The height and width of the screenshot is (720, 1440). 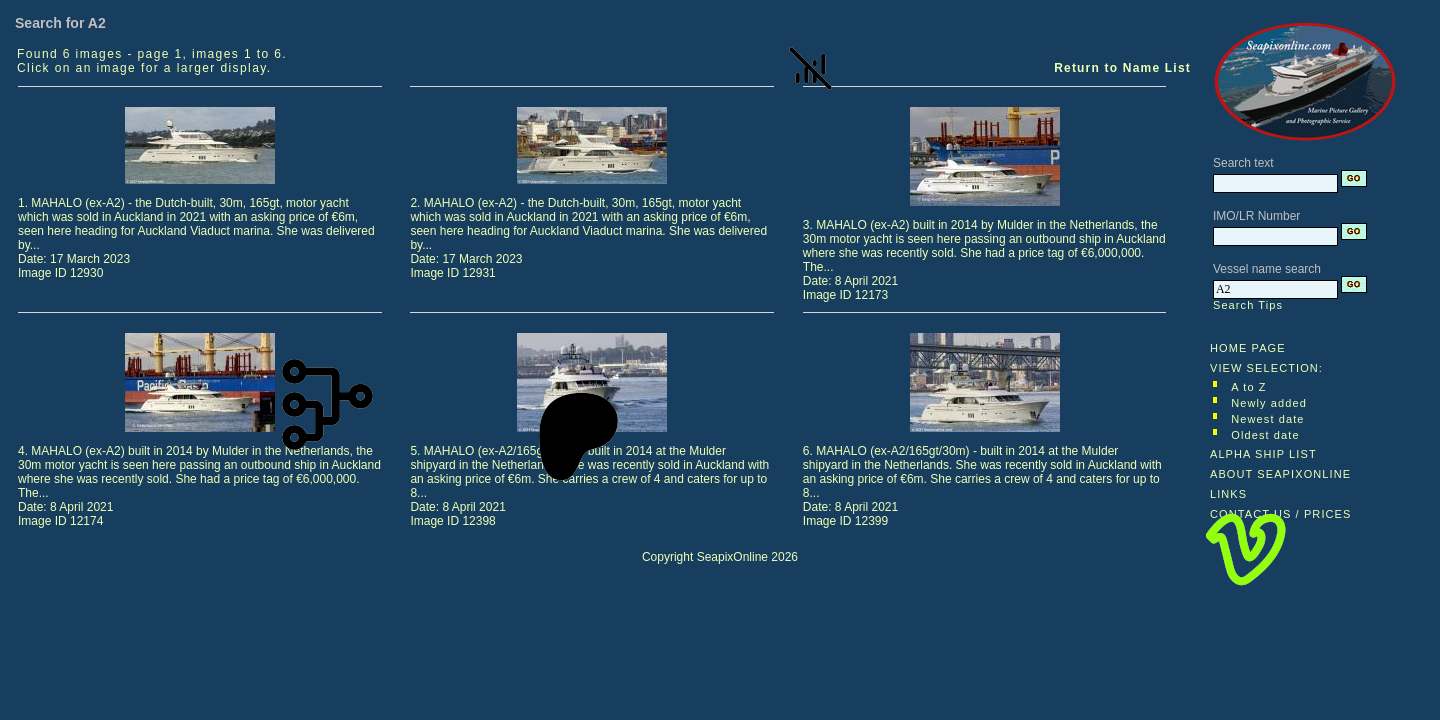 I want to click on view tournament bracket, so click(x=327, y=404).